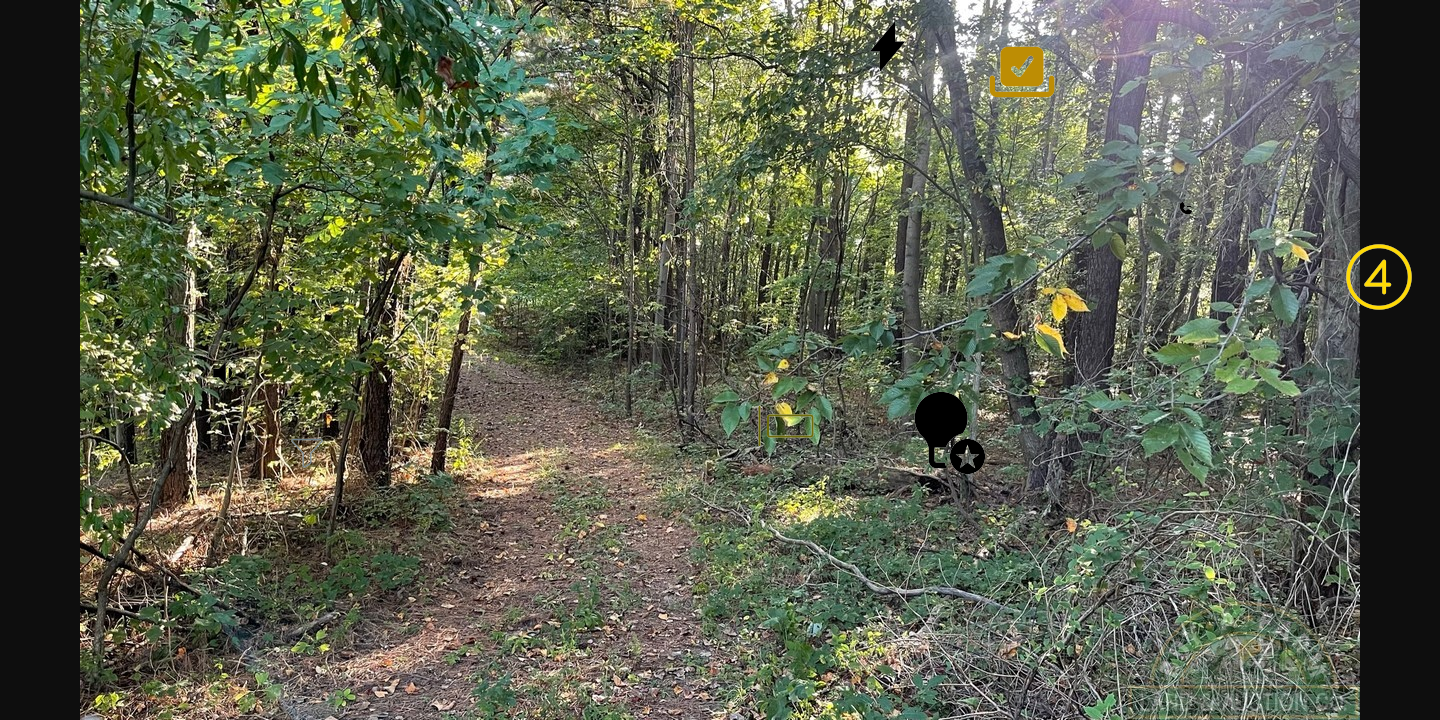  What do you see at coordinates (944, 433) in the screenshot?
I see `apply suggested quick fix automatically` at bounding box center [944, 433].